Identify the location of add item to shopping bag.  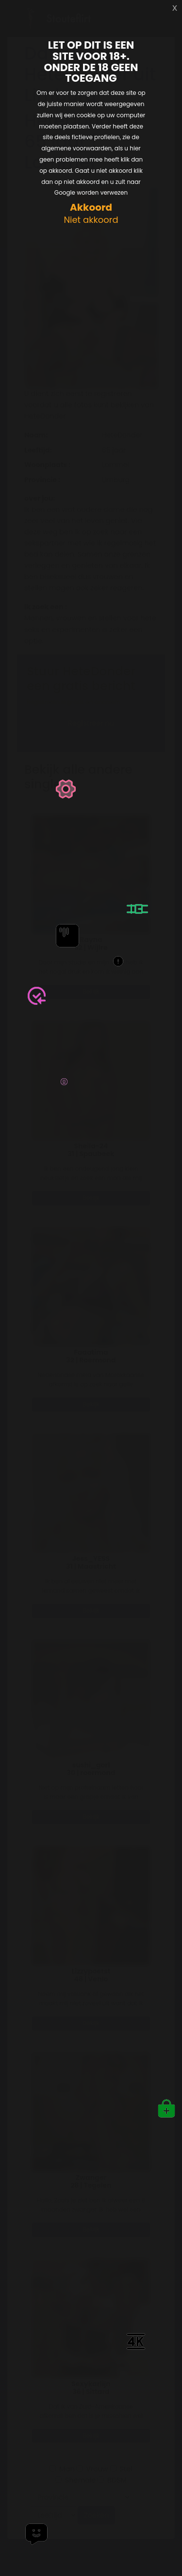
(166, 2108).